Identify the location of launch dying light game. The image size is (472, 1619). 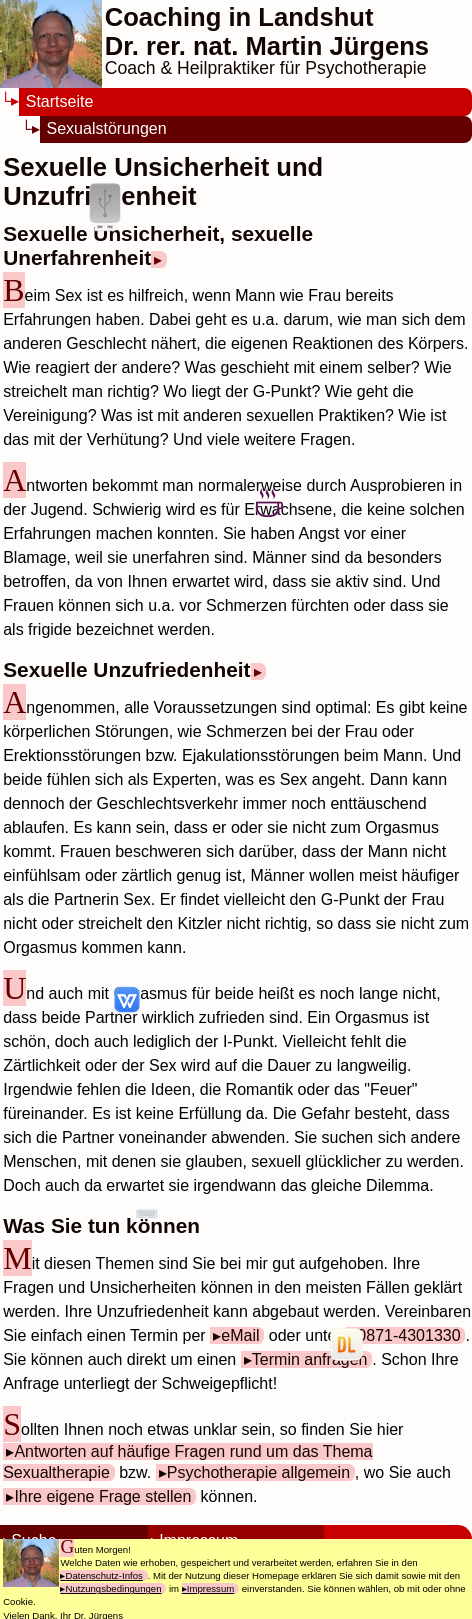
(346, 1344).